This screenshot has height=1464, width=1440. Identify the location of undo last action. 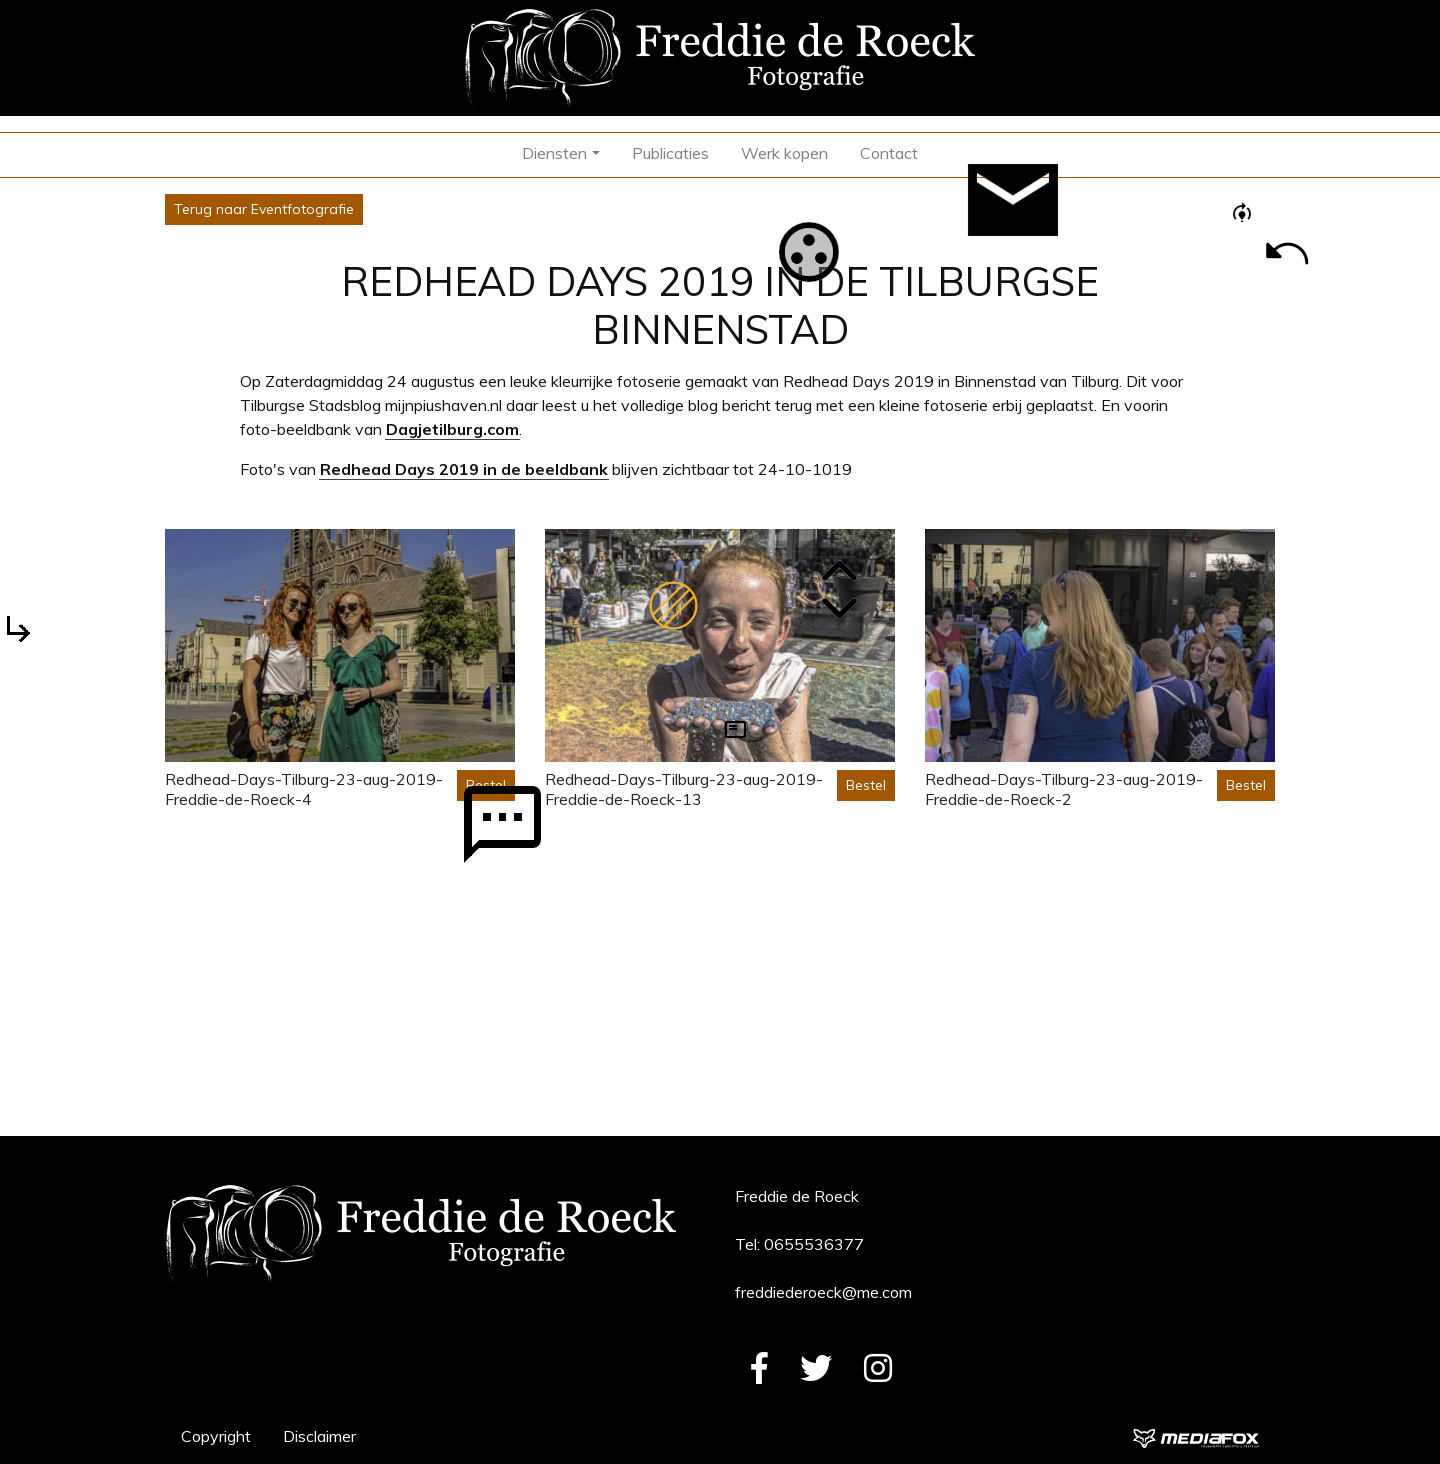
(1288, 252).